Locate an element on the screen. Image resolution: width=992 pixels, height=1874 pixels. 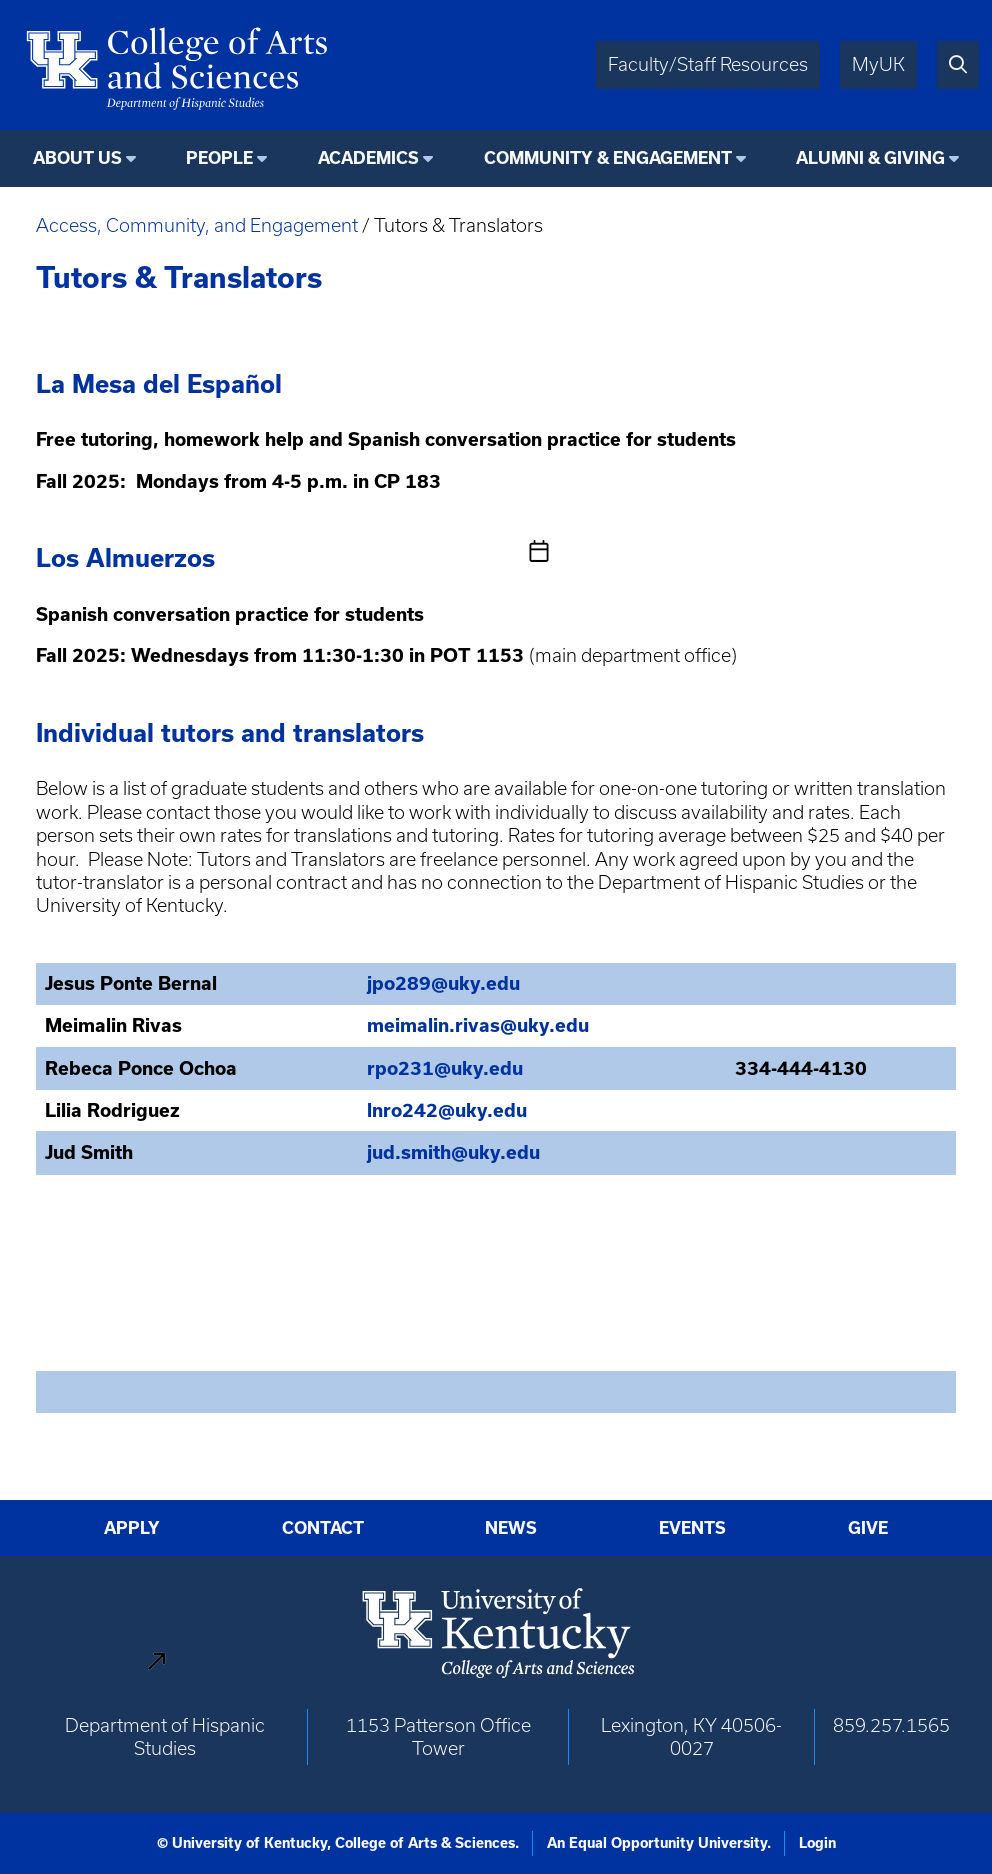
indicates an outgoing call was made is located at coordinates (157, 1661).